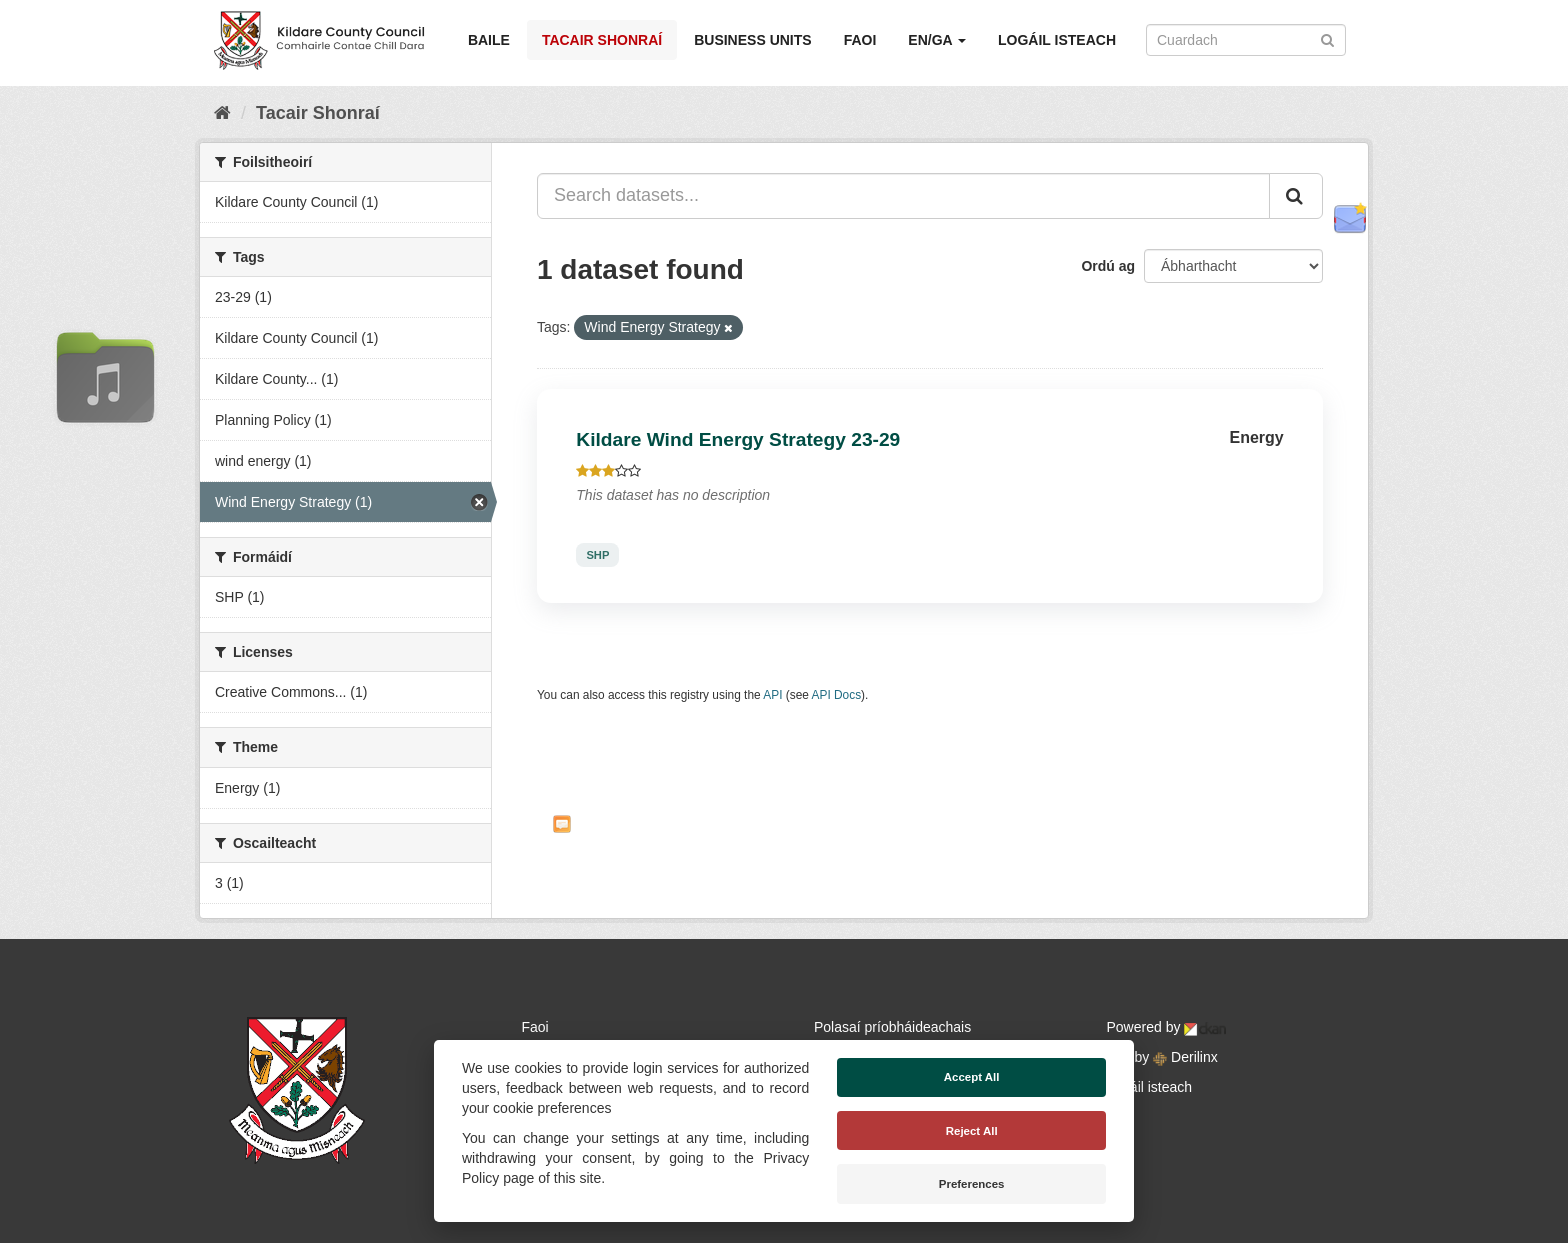  What do you see at coordinates (562, 824) in the screenshot?
I see `open chatty messaging app` at bounding box center [562, 824].